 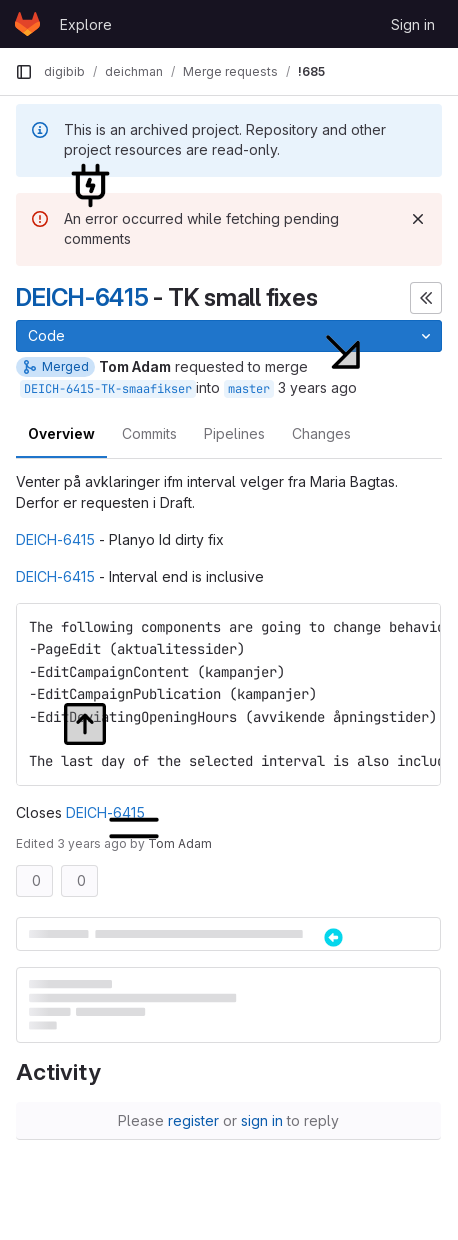 What do you see at coordinates (90, 185) in the screenshot?
I see `device is currently charging` at bounding box center [90, 185].